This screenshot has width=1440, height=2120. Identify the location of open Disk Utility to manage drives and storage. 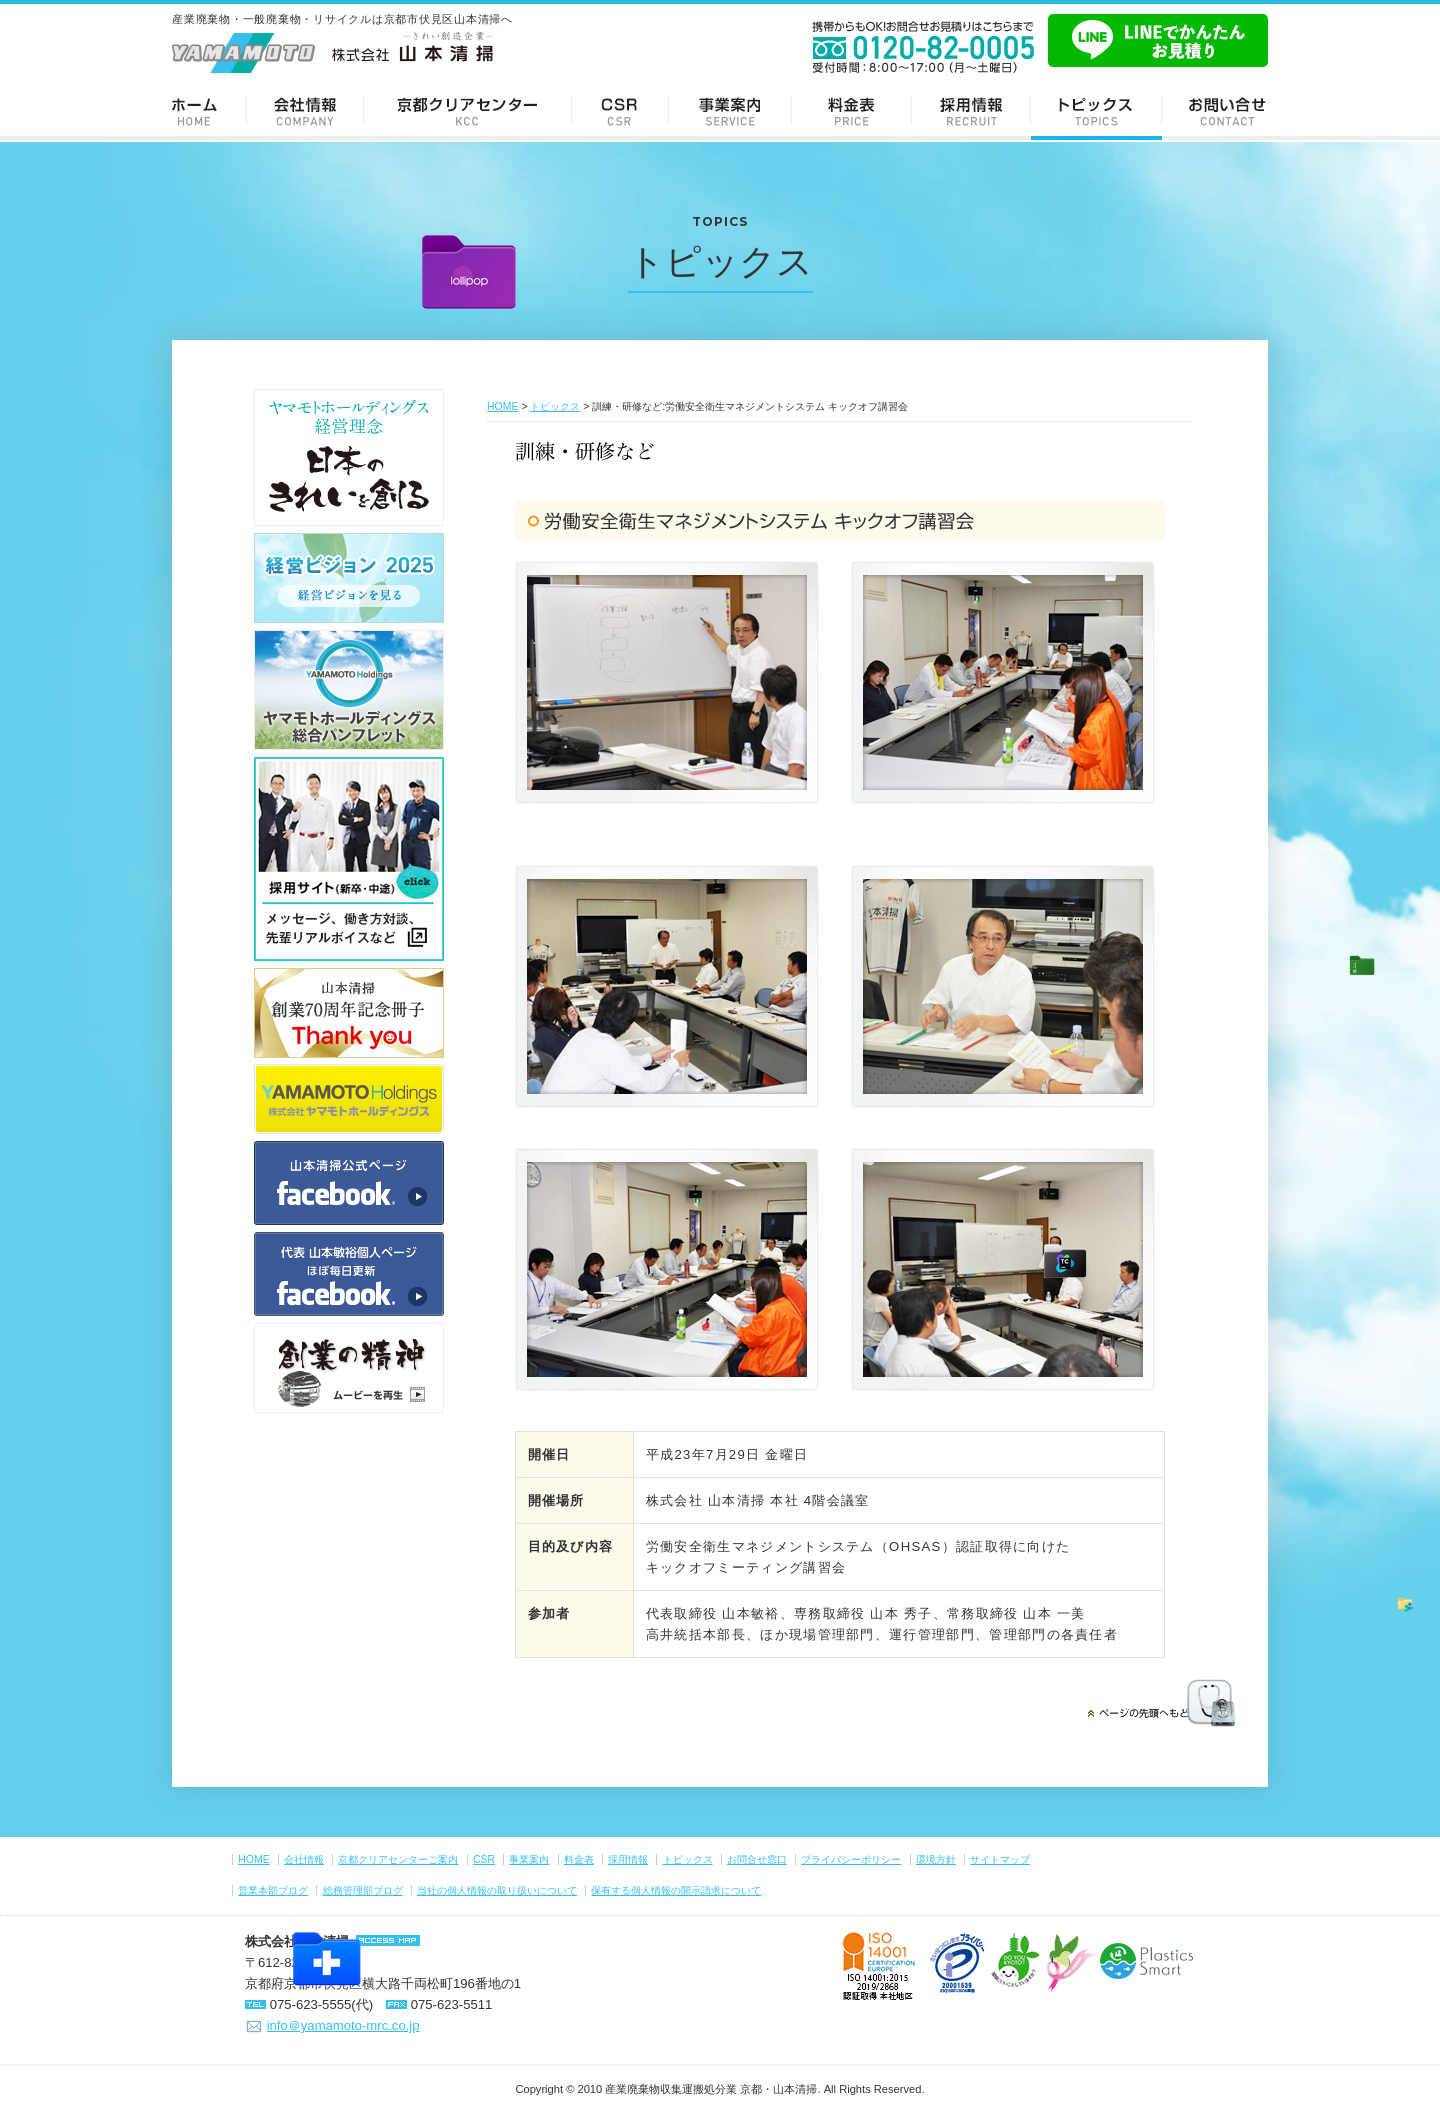
(1209, 1701).